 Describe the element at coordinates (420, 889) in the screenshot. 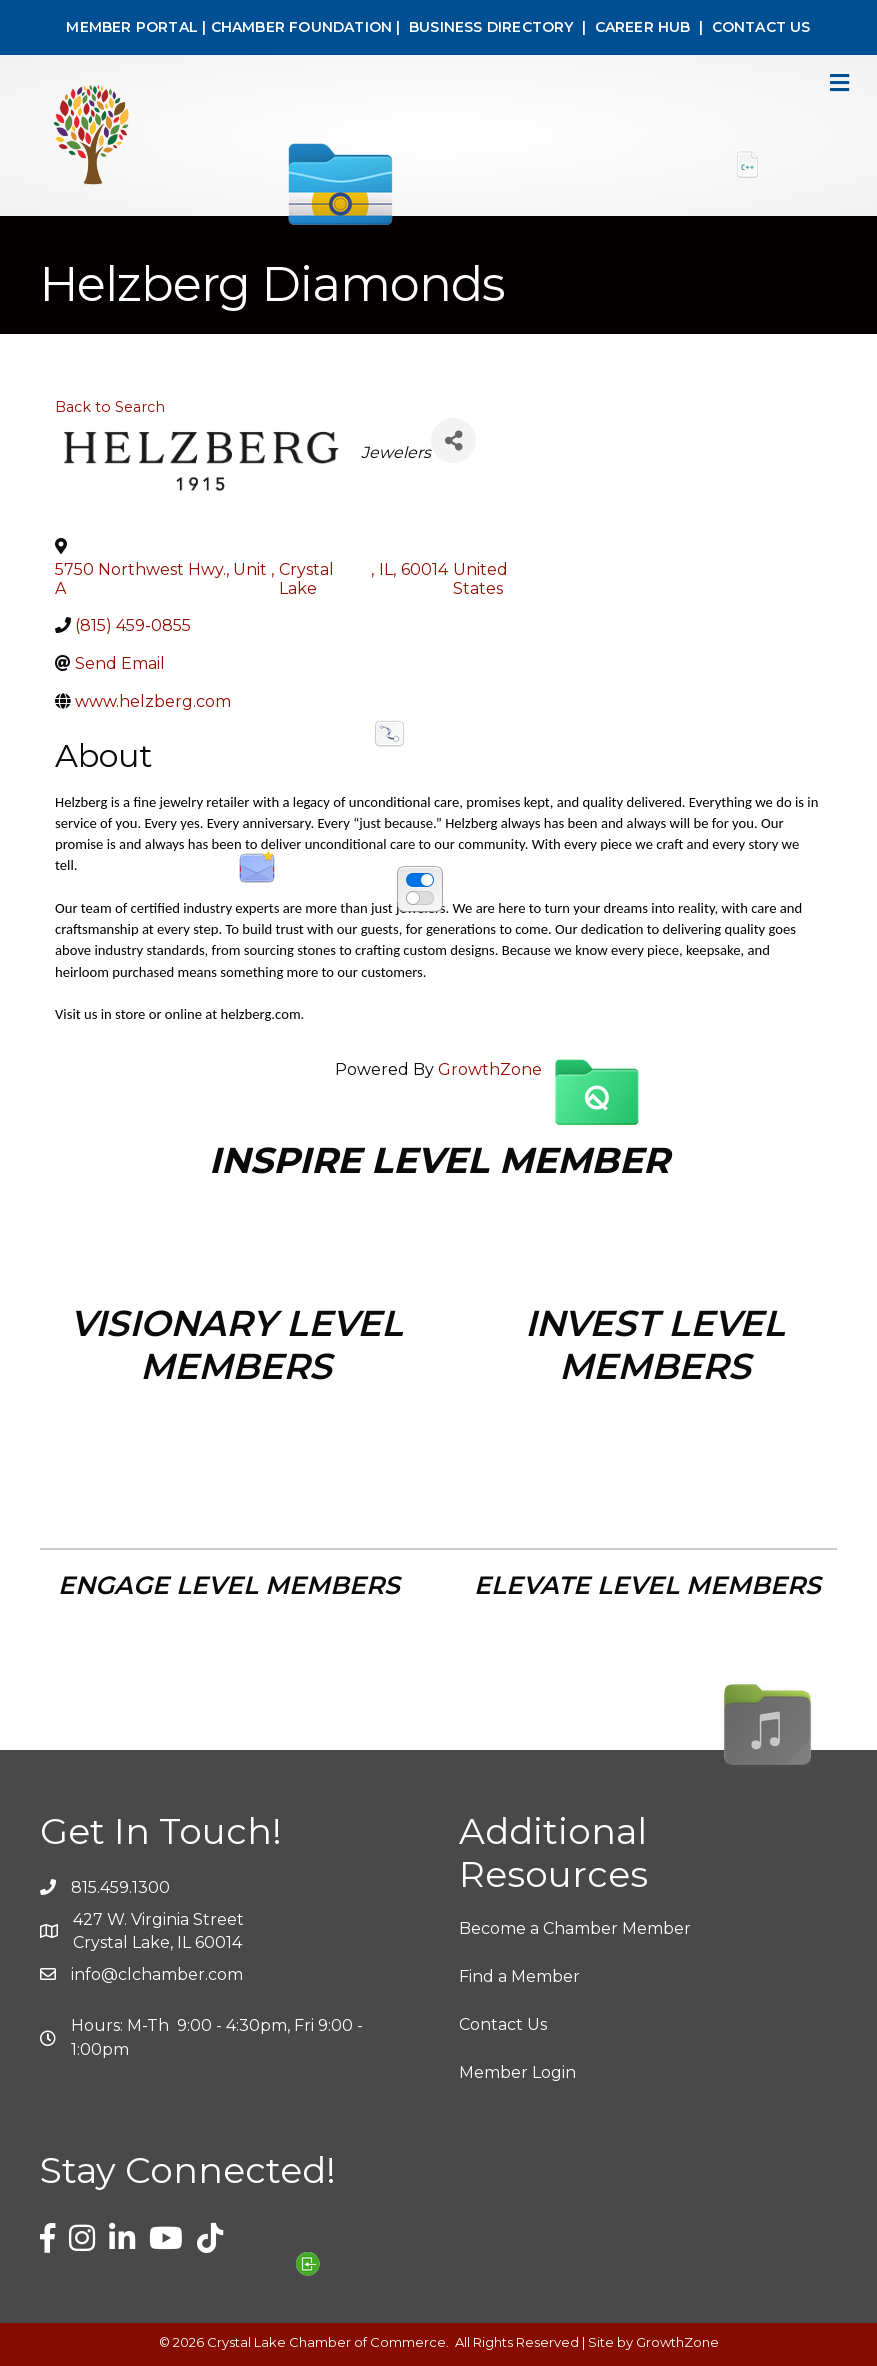

I see `open gnome tweaks to customize desktop settings` at that location.